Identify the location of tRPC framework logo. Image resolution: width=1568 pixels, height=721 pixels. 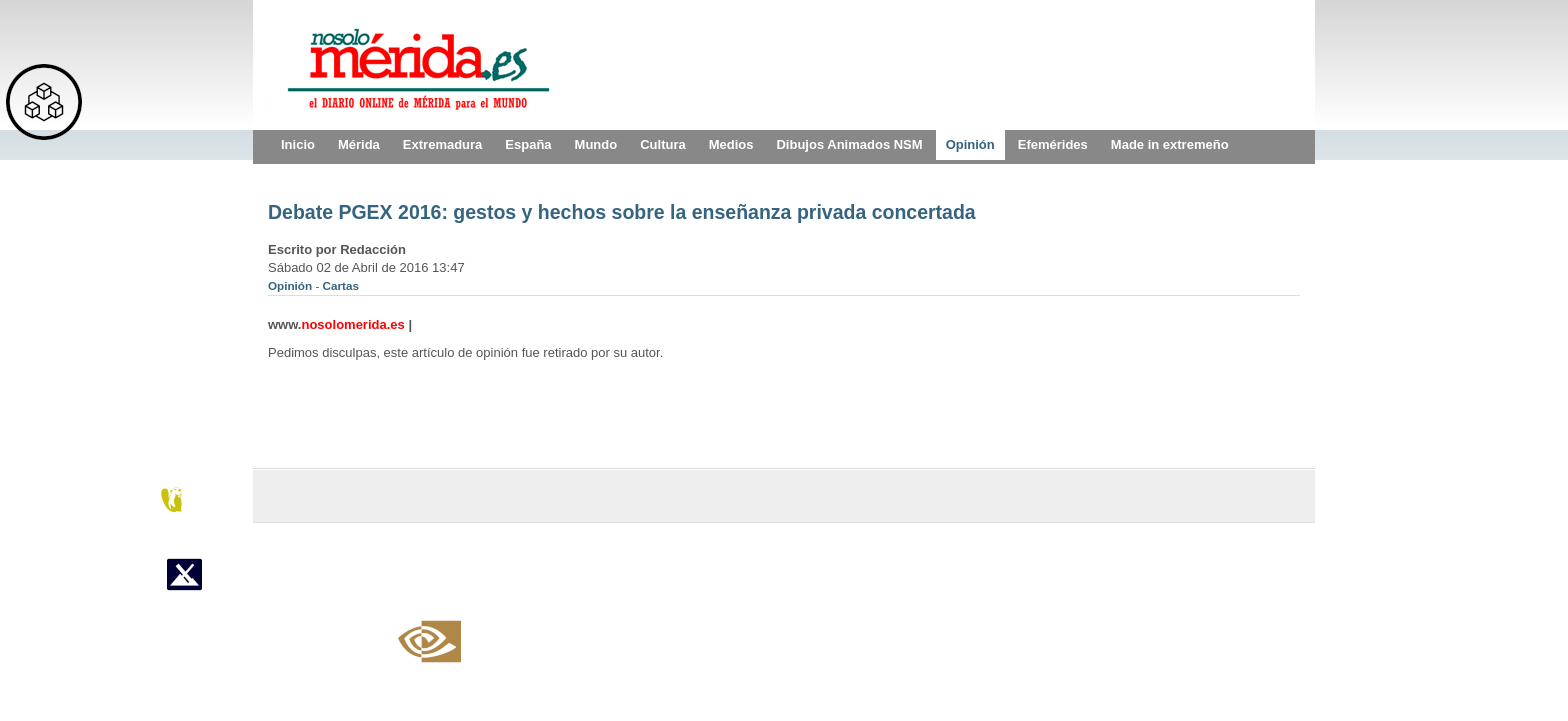
(44, 102).